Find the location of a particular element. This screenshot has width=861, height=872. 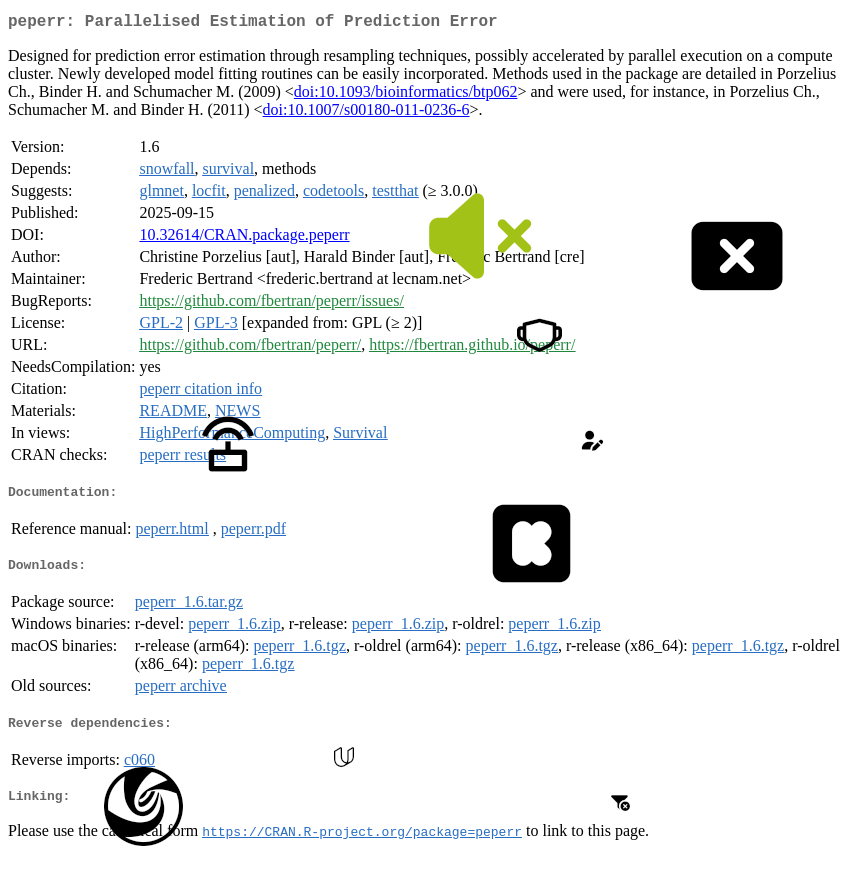

visit kickstarter website or app is located at coordinates (531, 543).